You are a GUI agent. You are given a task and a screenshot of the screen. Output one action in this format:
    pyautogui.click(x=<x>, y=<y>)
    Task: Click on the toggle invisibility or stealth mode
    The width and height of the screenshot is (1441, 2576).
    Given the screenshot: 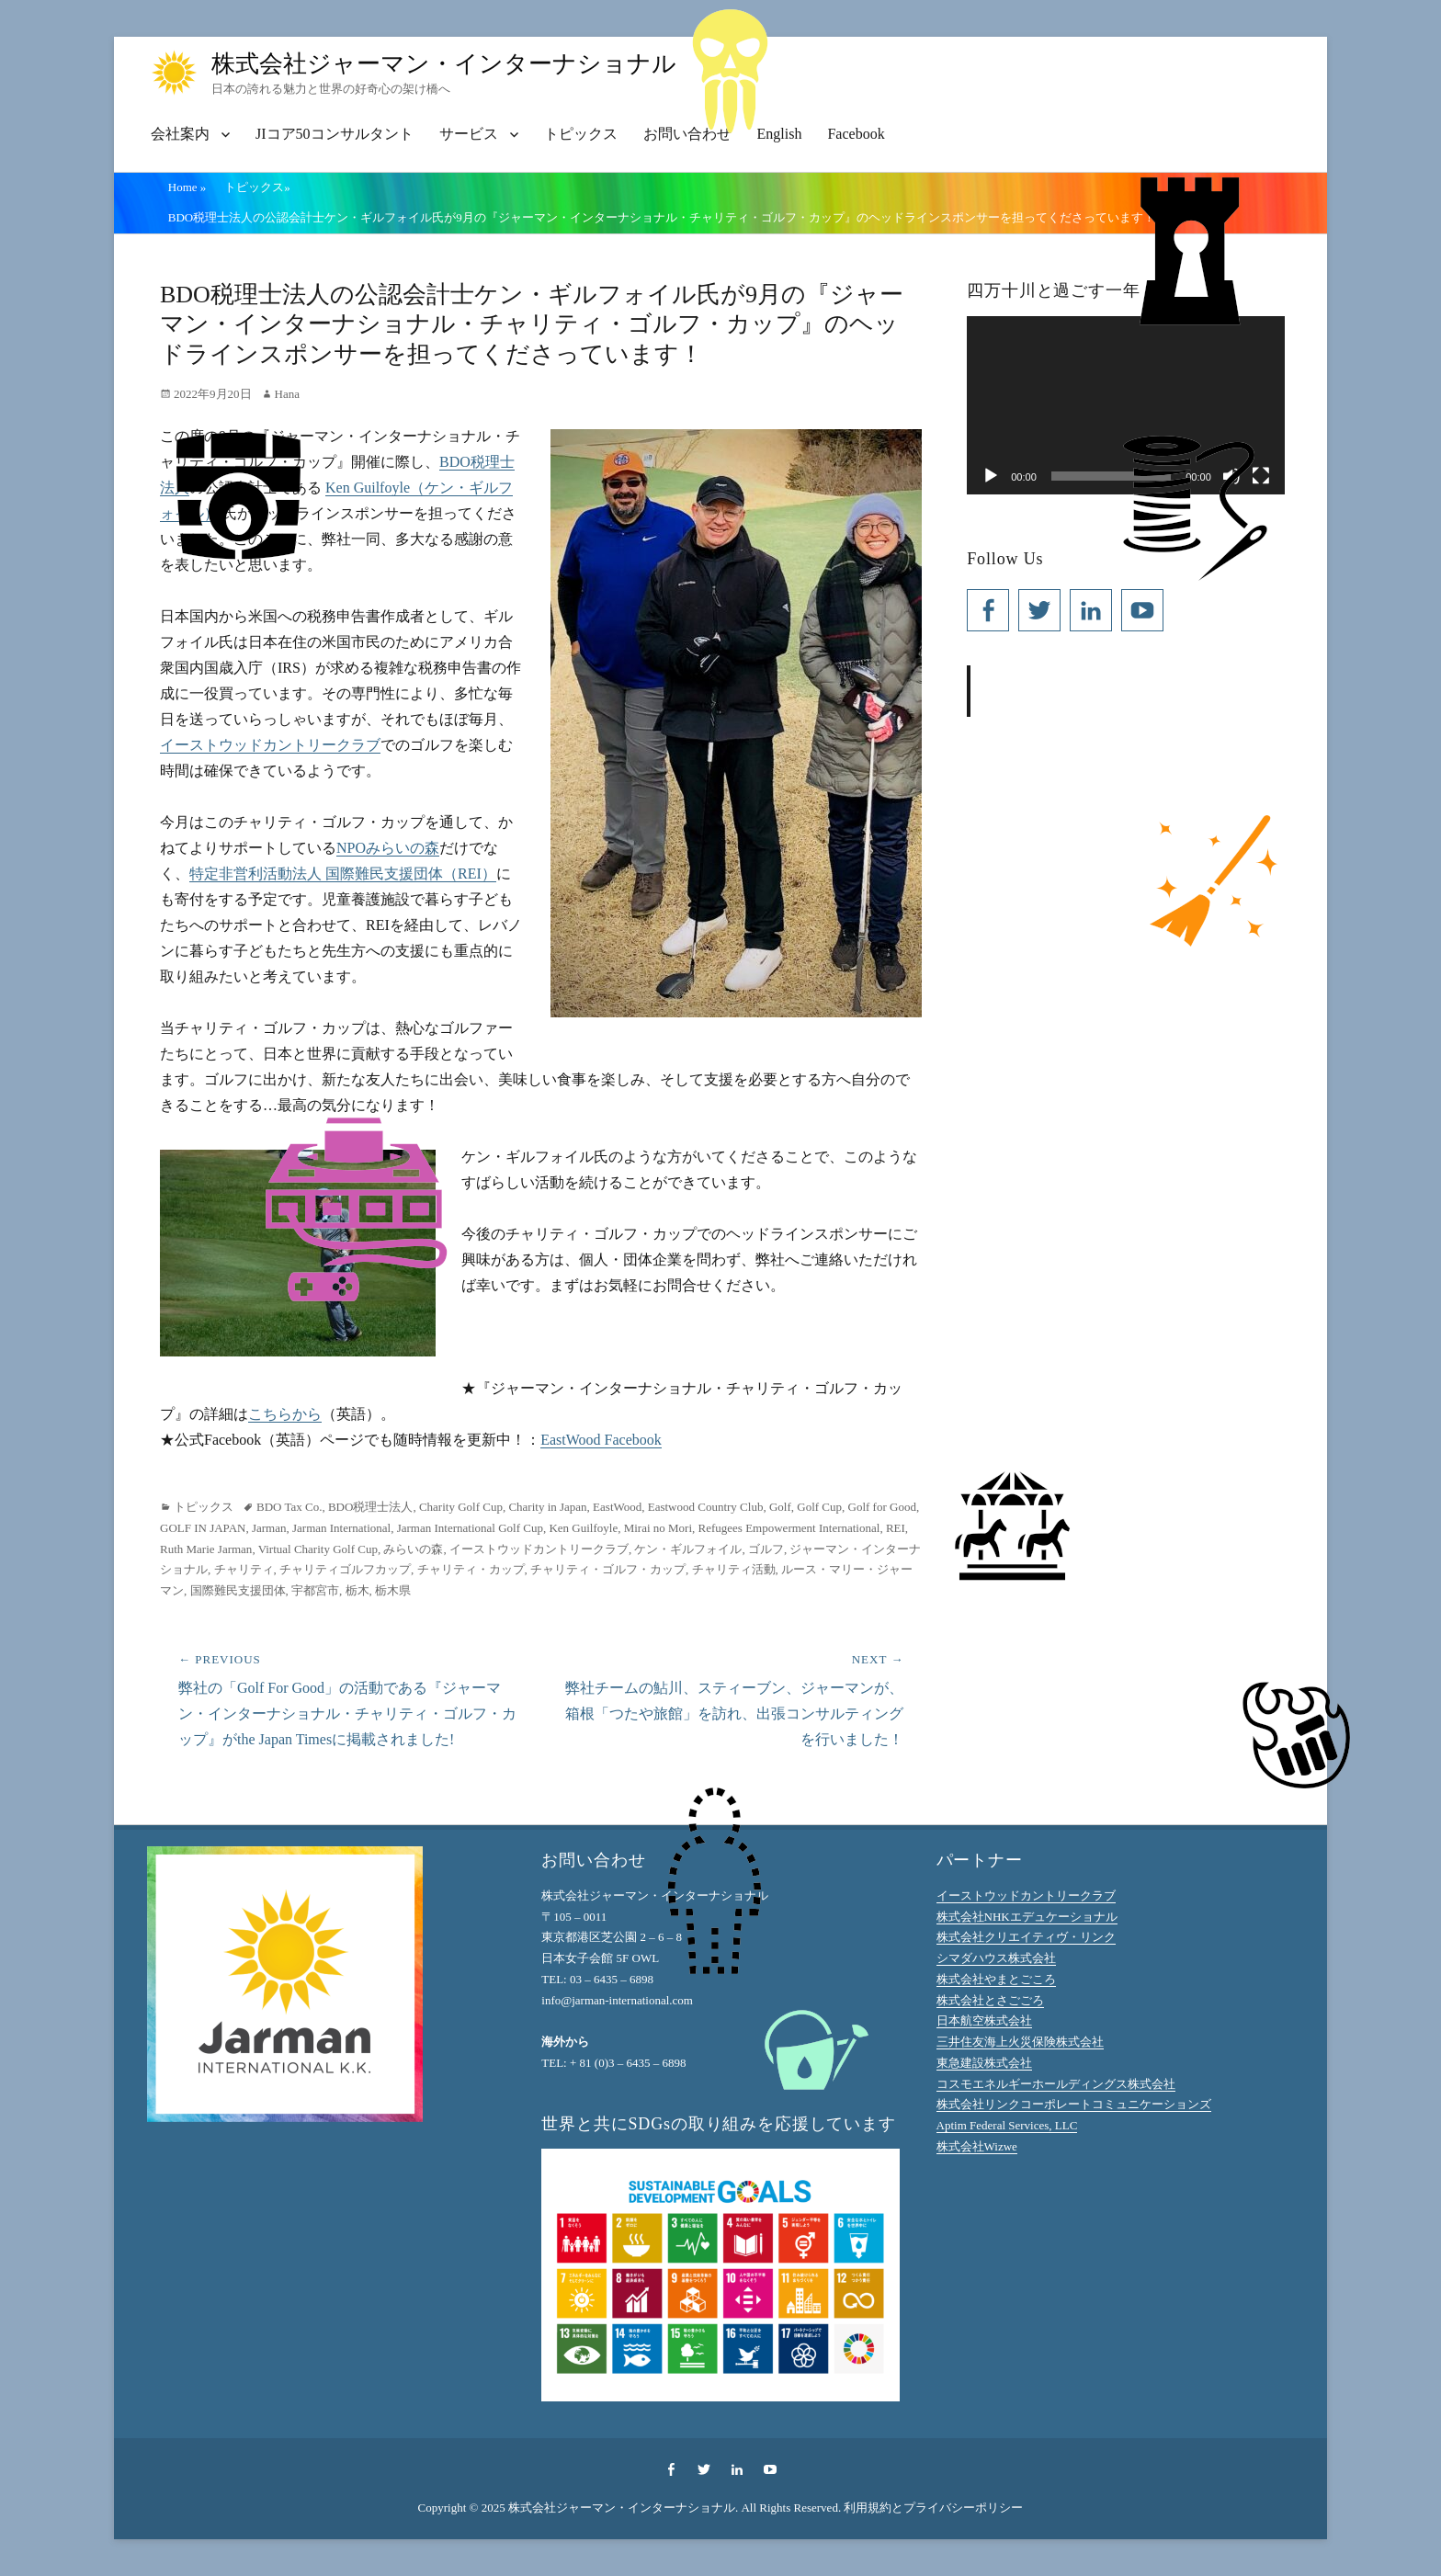 What is the action you would take?
    pyautogui.click(x=714, y=1880)
    